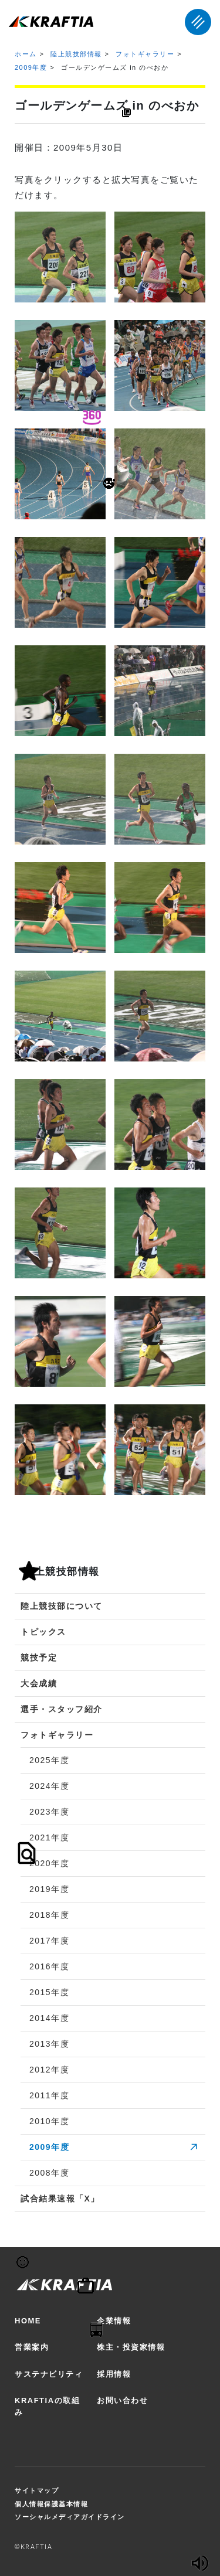  What do you see at coordinates (86, 2286) in the screenshot?
I see `access work or professional settings` at bounding box center [86, 2286].